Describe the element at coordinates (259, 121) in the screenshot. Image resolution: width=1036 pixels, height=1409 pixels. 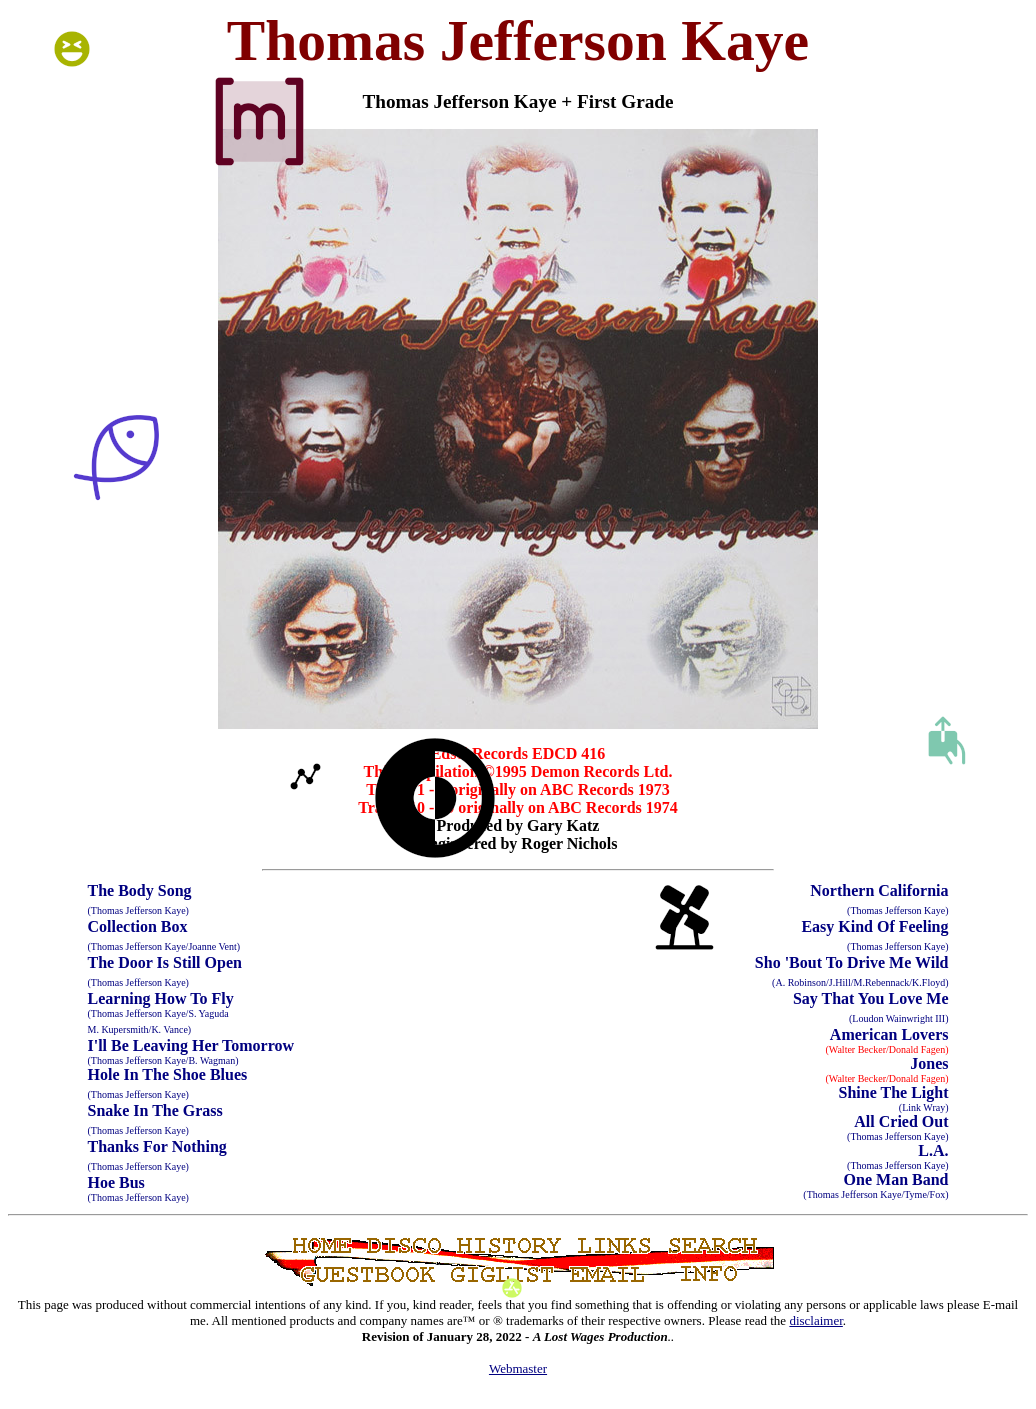
I see `link to Matrix messaging platform` at that location.